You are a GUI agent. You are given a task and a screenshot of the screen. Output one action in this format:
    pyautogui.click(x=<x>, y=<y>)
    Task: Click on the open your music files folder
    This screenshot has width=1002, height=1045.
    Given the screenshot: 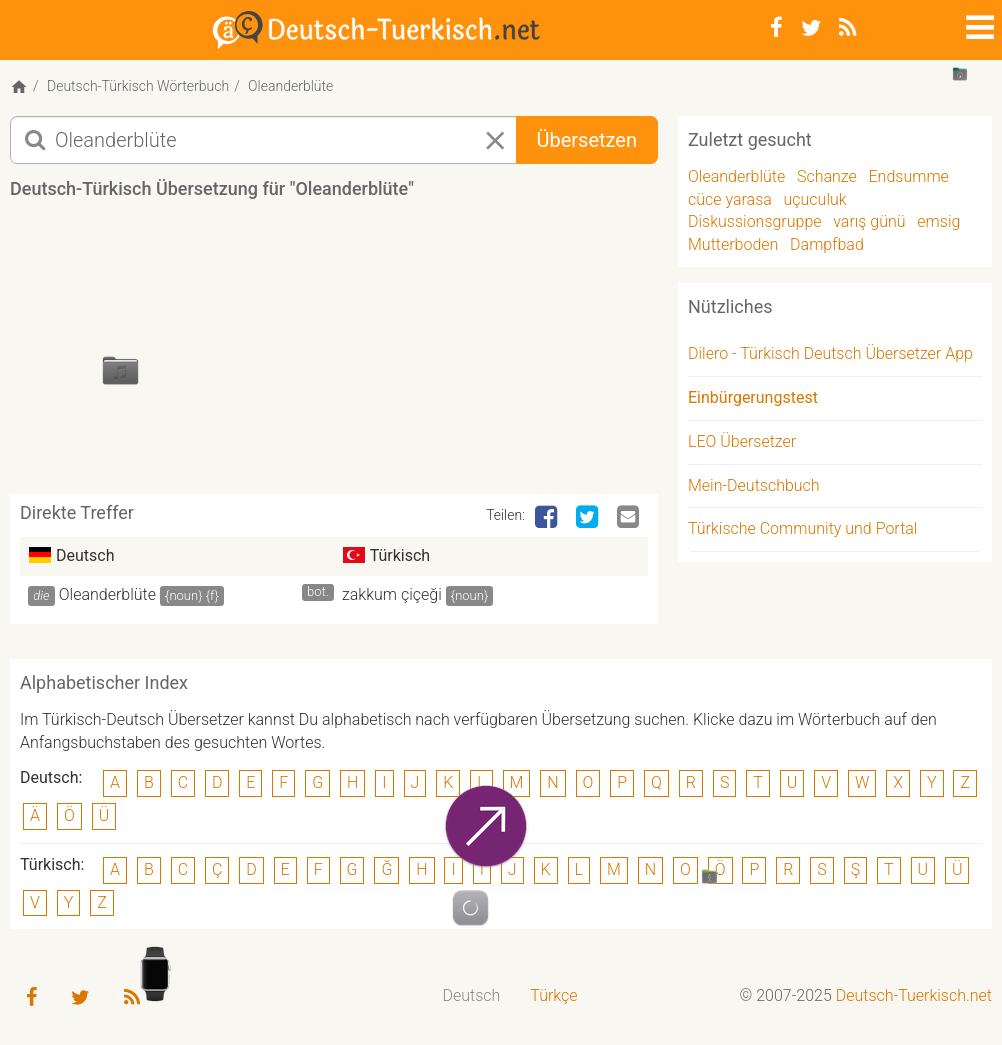 What is the action you would take?
    pyautogui.click(x=120, y=370)
    